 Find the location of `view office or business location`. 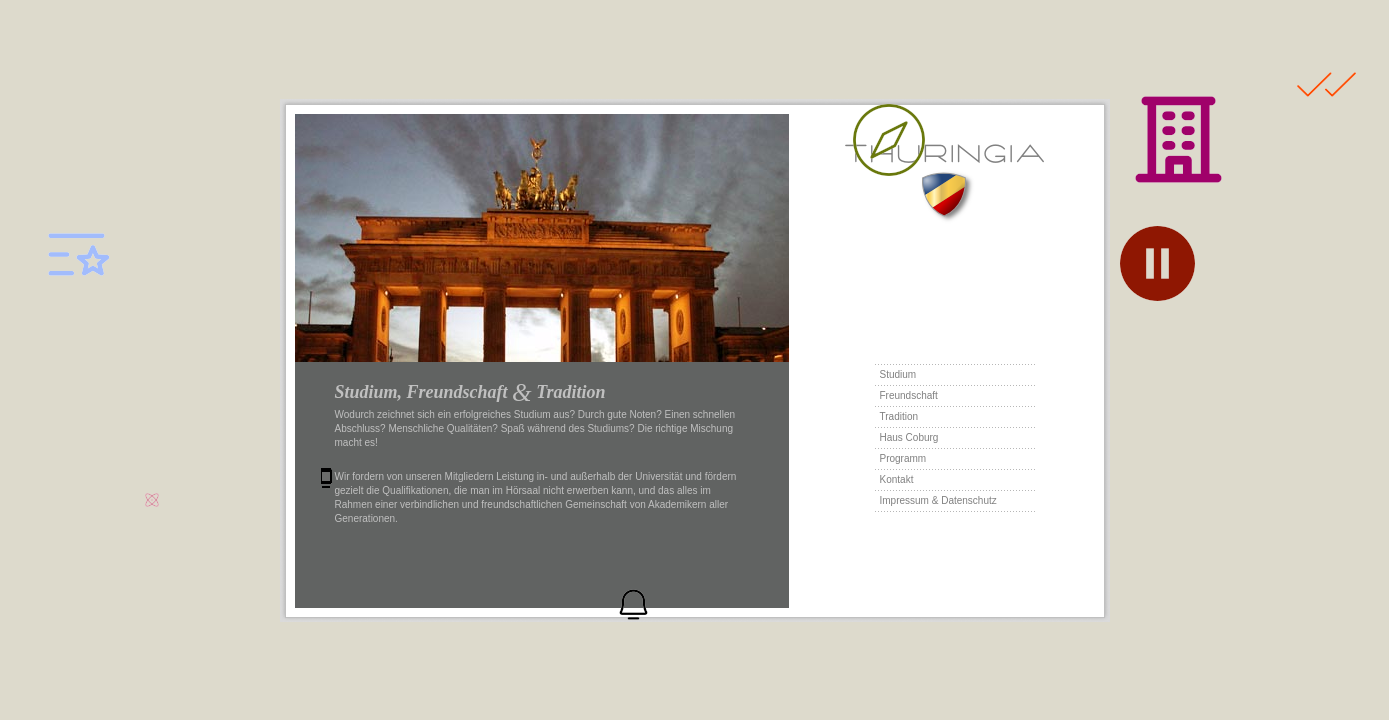

view office or business location is located at coordinates (1178, 139).